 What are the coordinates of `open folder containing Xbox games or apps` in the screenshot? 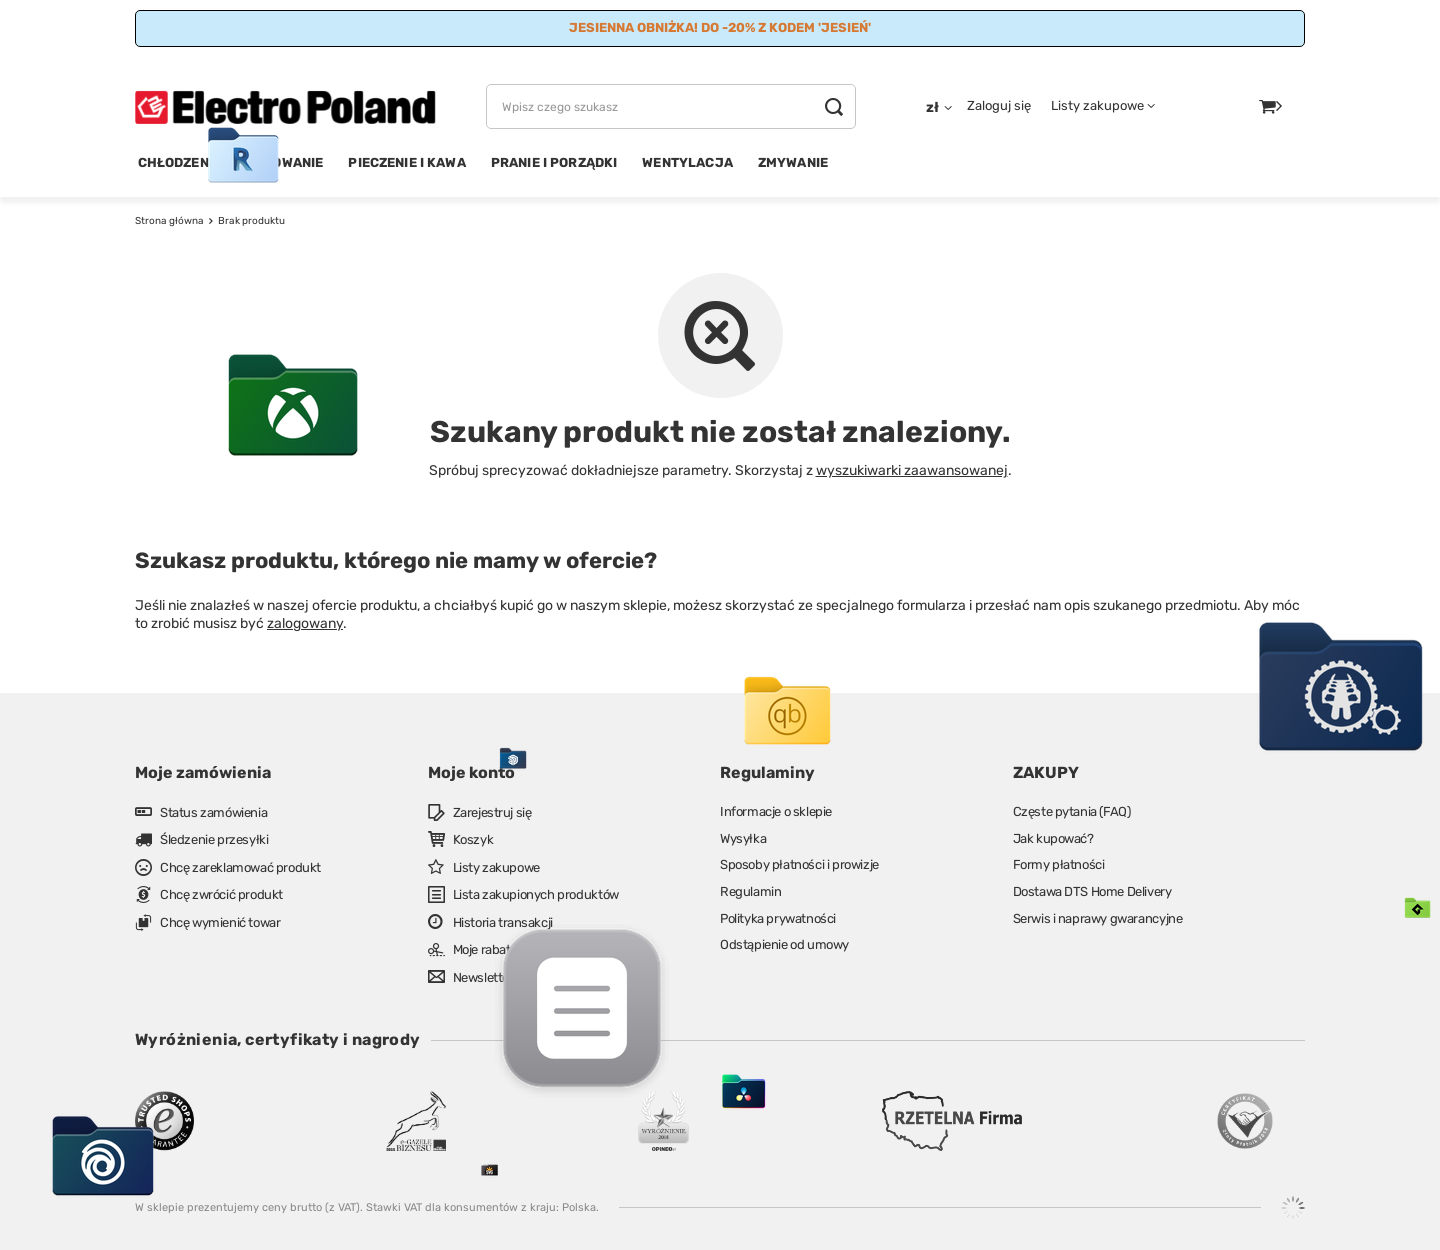 It's located at (292, 408).